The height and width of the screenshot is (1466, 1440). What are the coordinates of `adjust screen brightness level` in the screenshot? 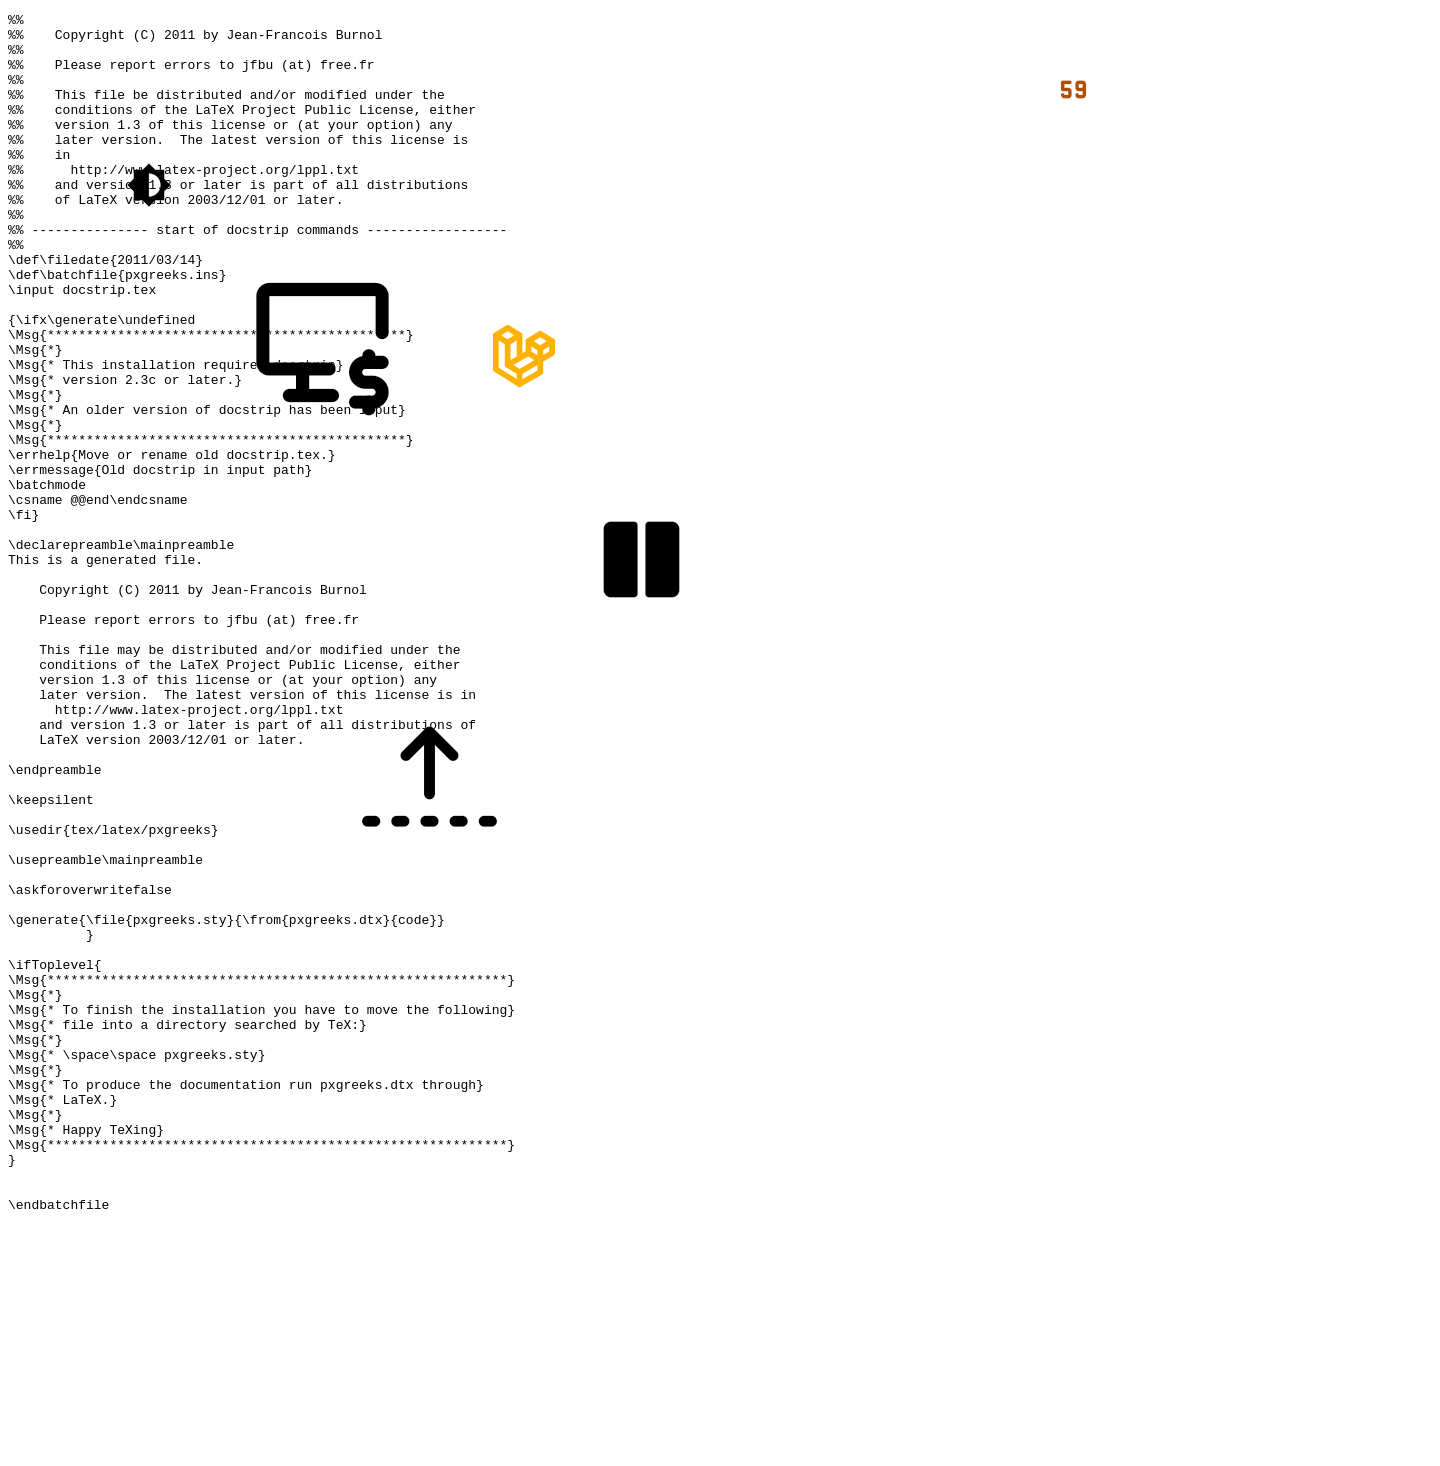 It's located at (149, 185).